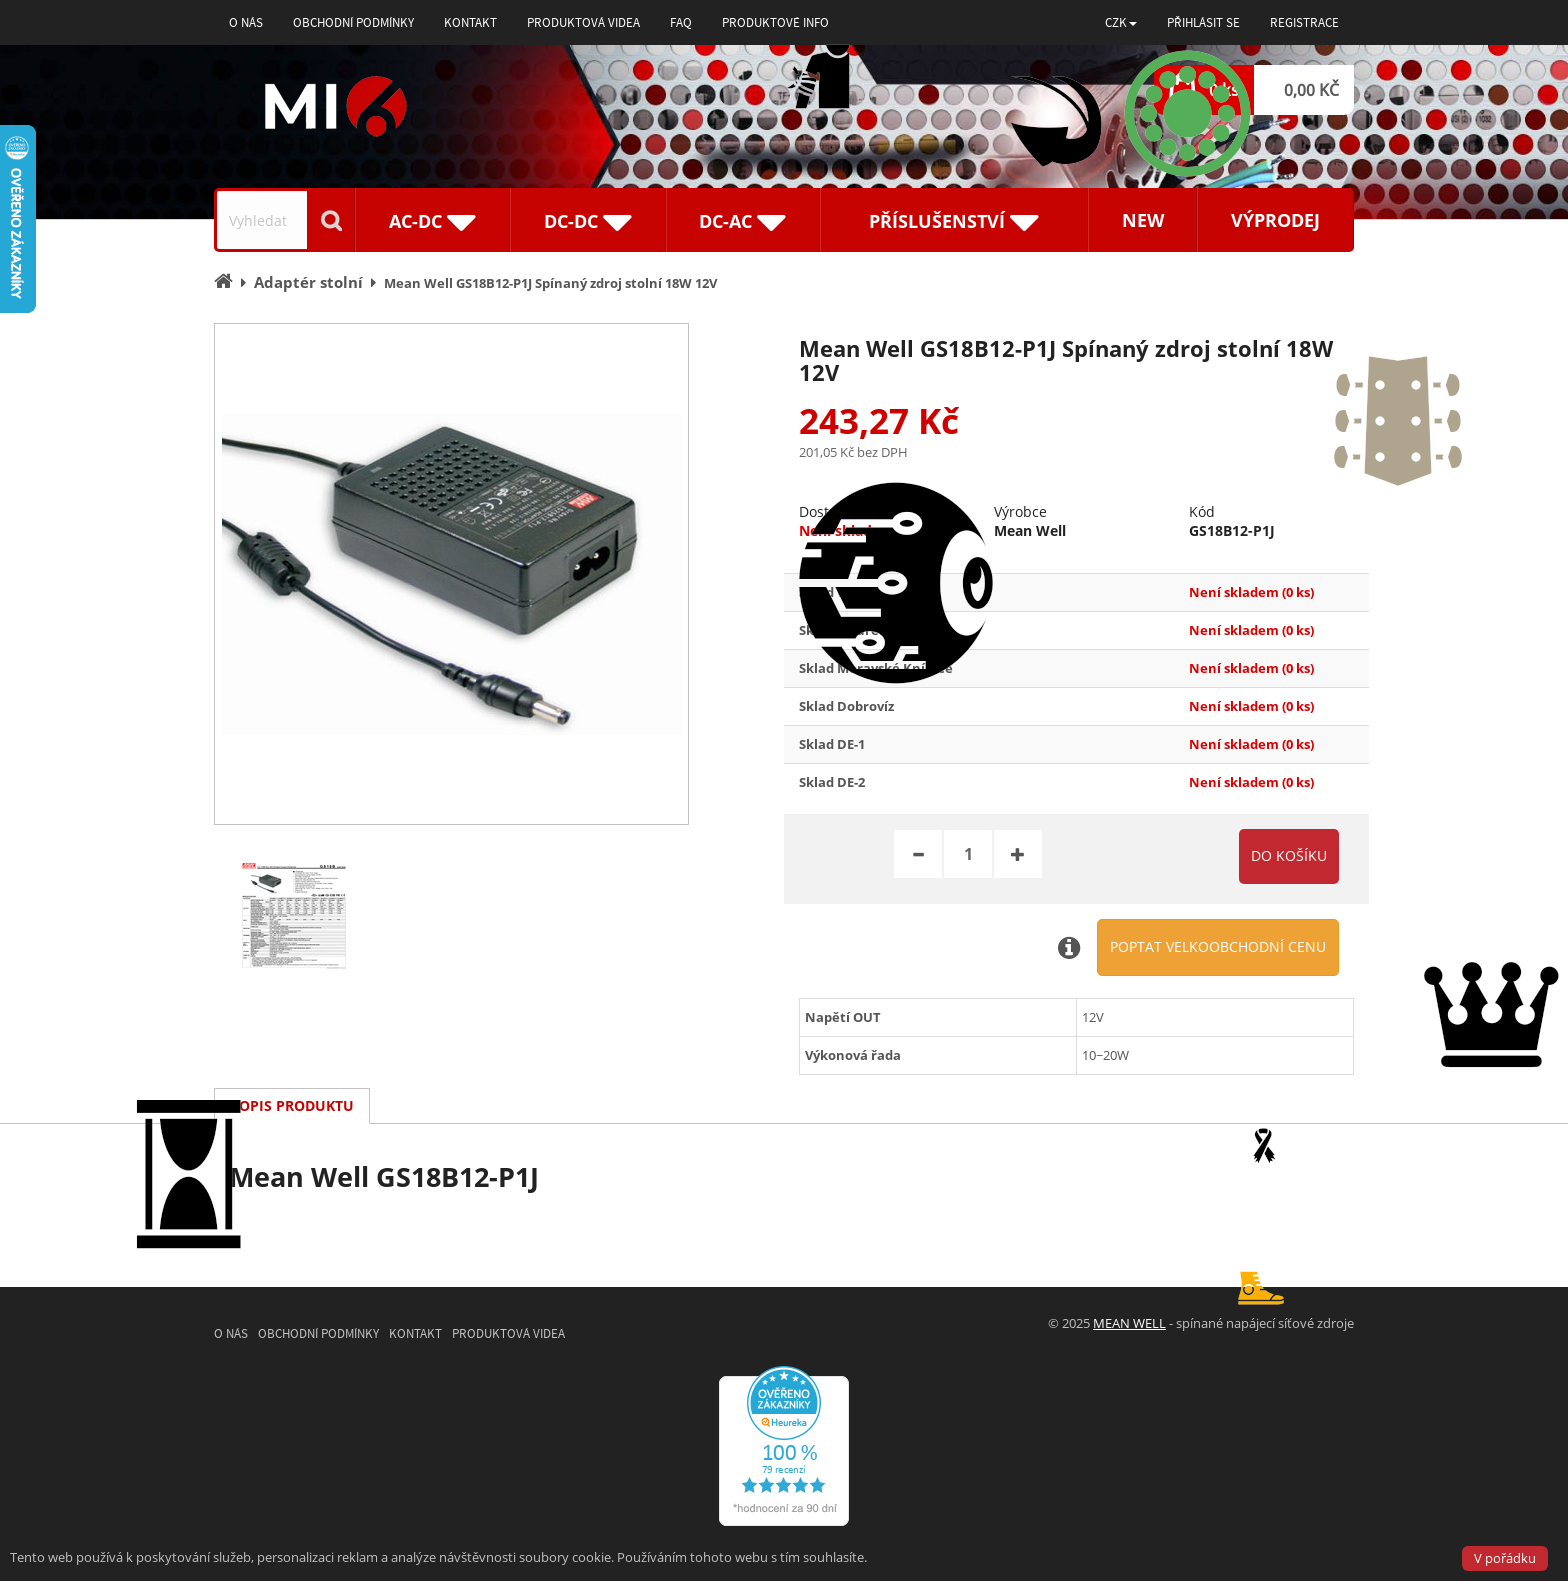 This screenshot has width=1568, height=1581. Describe the element at coordinates (1398, 421) in the screenshot. I see `access guitar tuning settings` at that location.